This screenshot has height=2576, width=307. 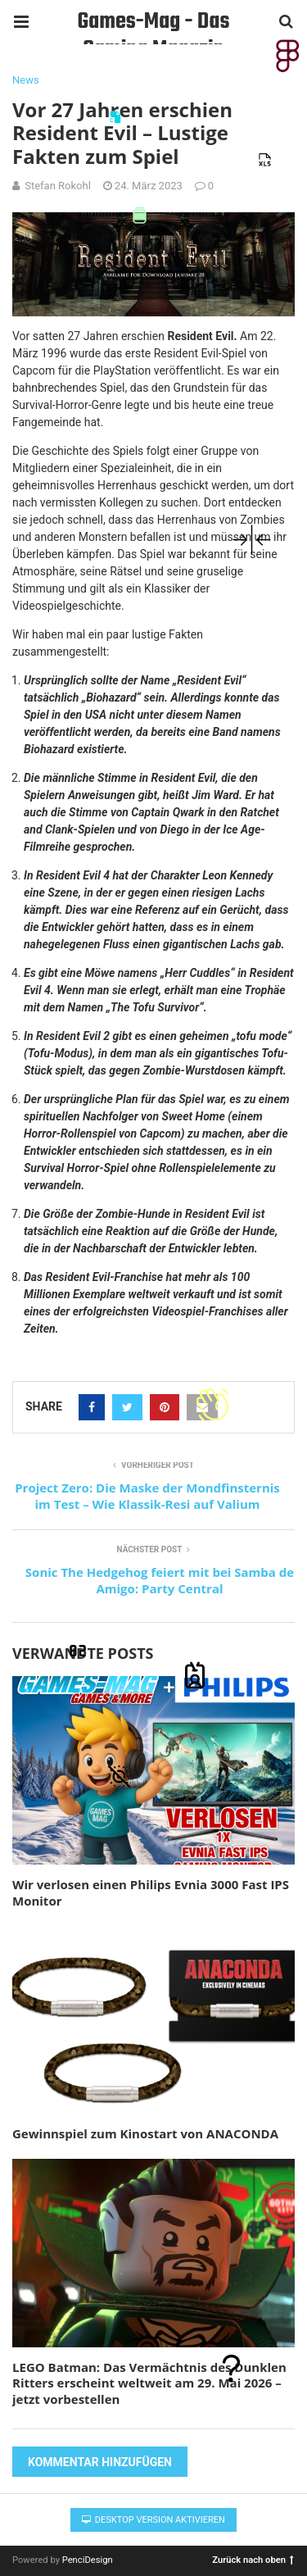 What do you see at coordinates (139, 215) in the screenshot?
I see `view product or ingredient details` at bounding box center [139, 215].